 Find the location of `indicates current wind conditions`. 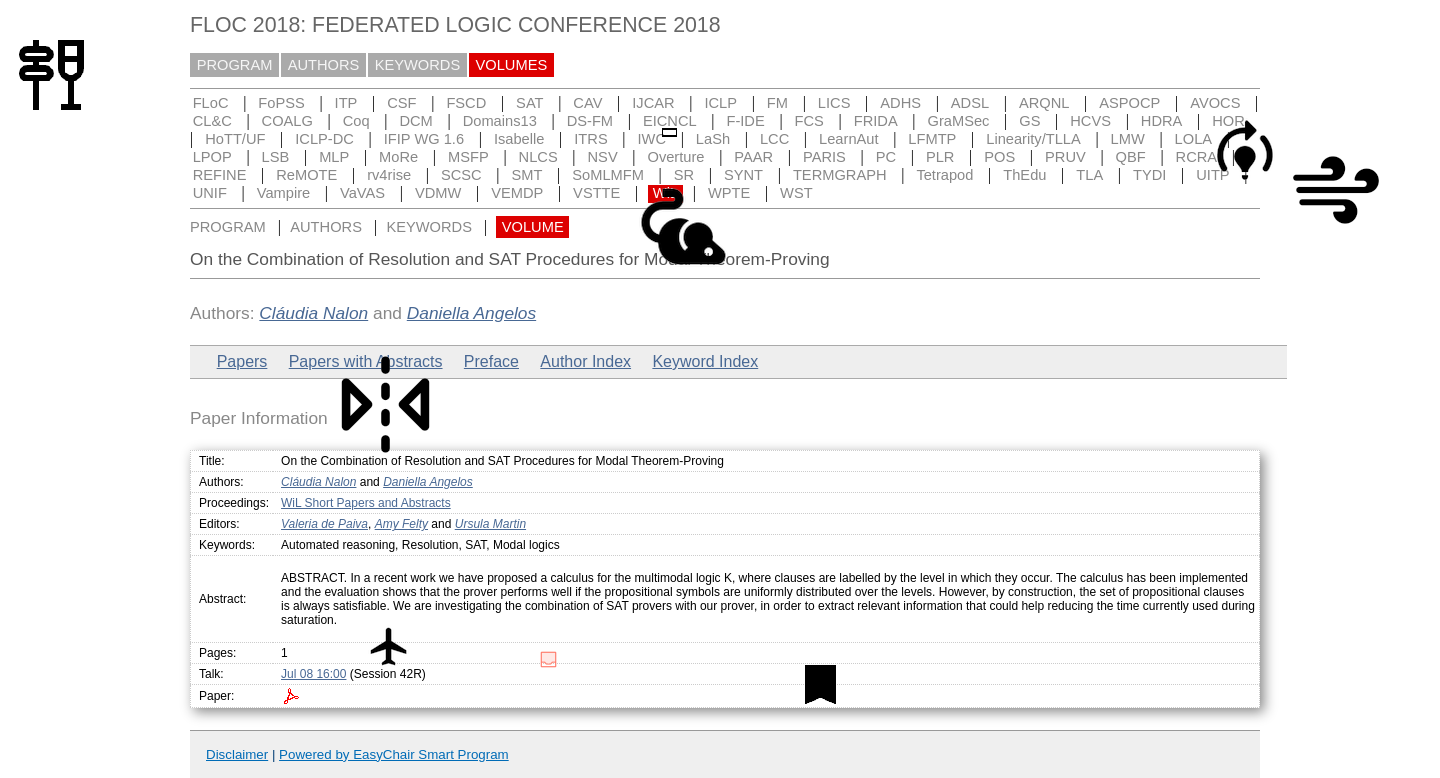

indicates current wind conditions is located at coordinates (1336, 190).